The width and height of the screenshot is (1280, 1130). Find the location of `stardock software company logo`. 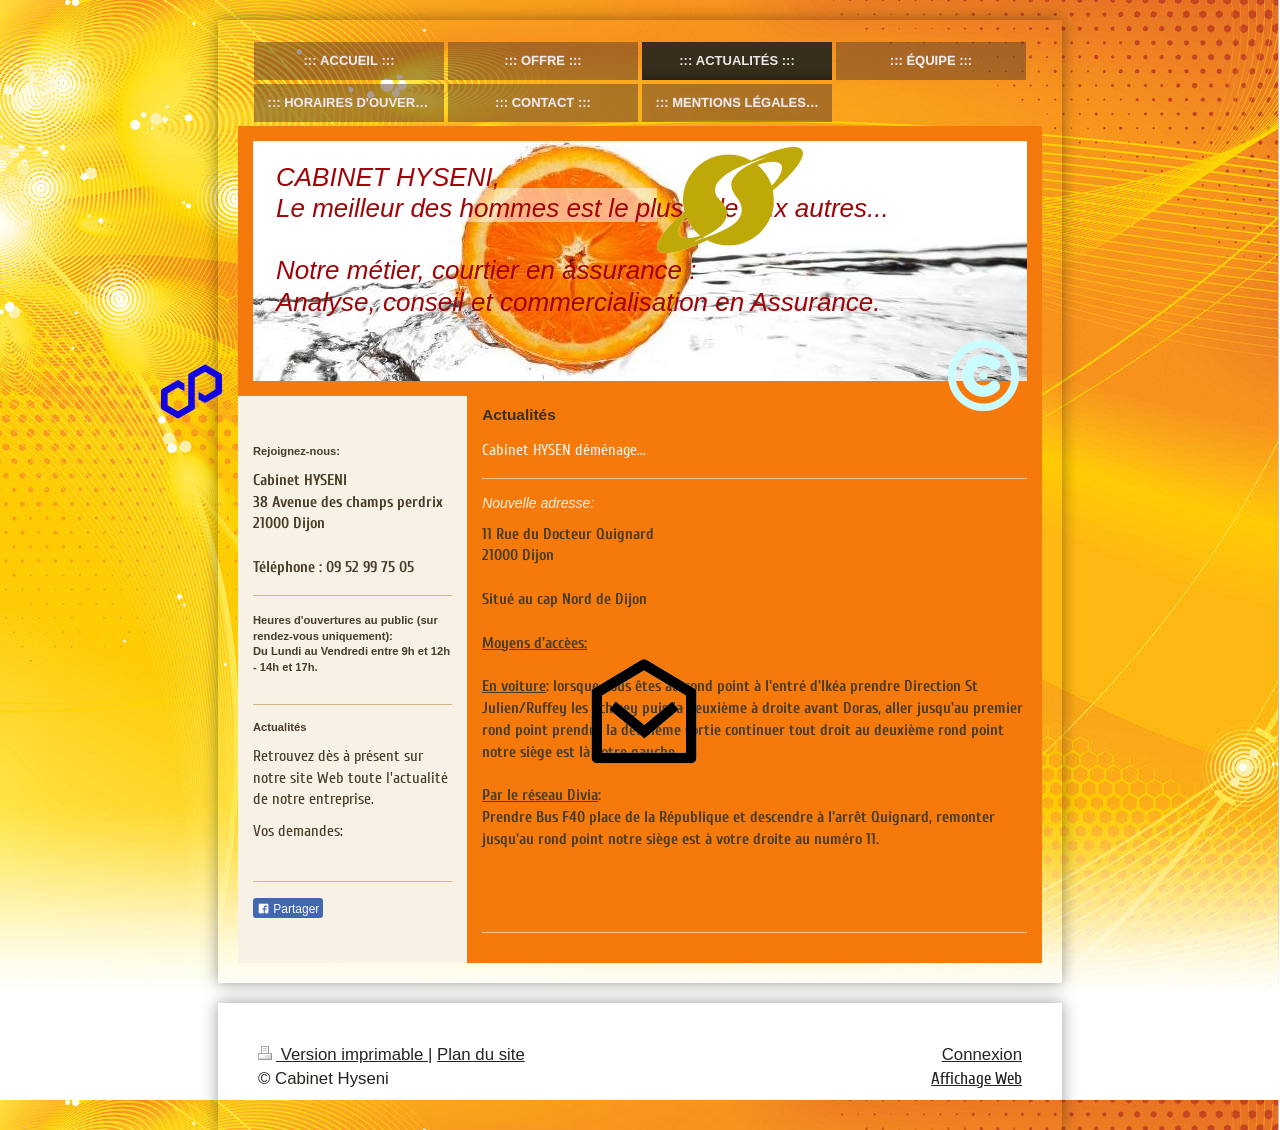

stardock software company logo is located at coordinates (730, 200).